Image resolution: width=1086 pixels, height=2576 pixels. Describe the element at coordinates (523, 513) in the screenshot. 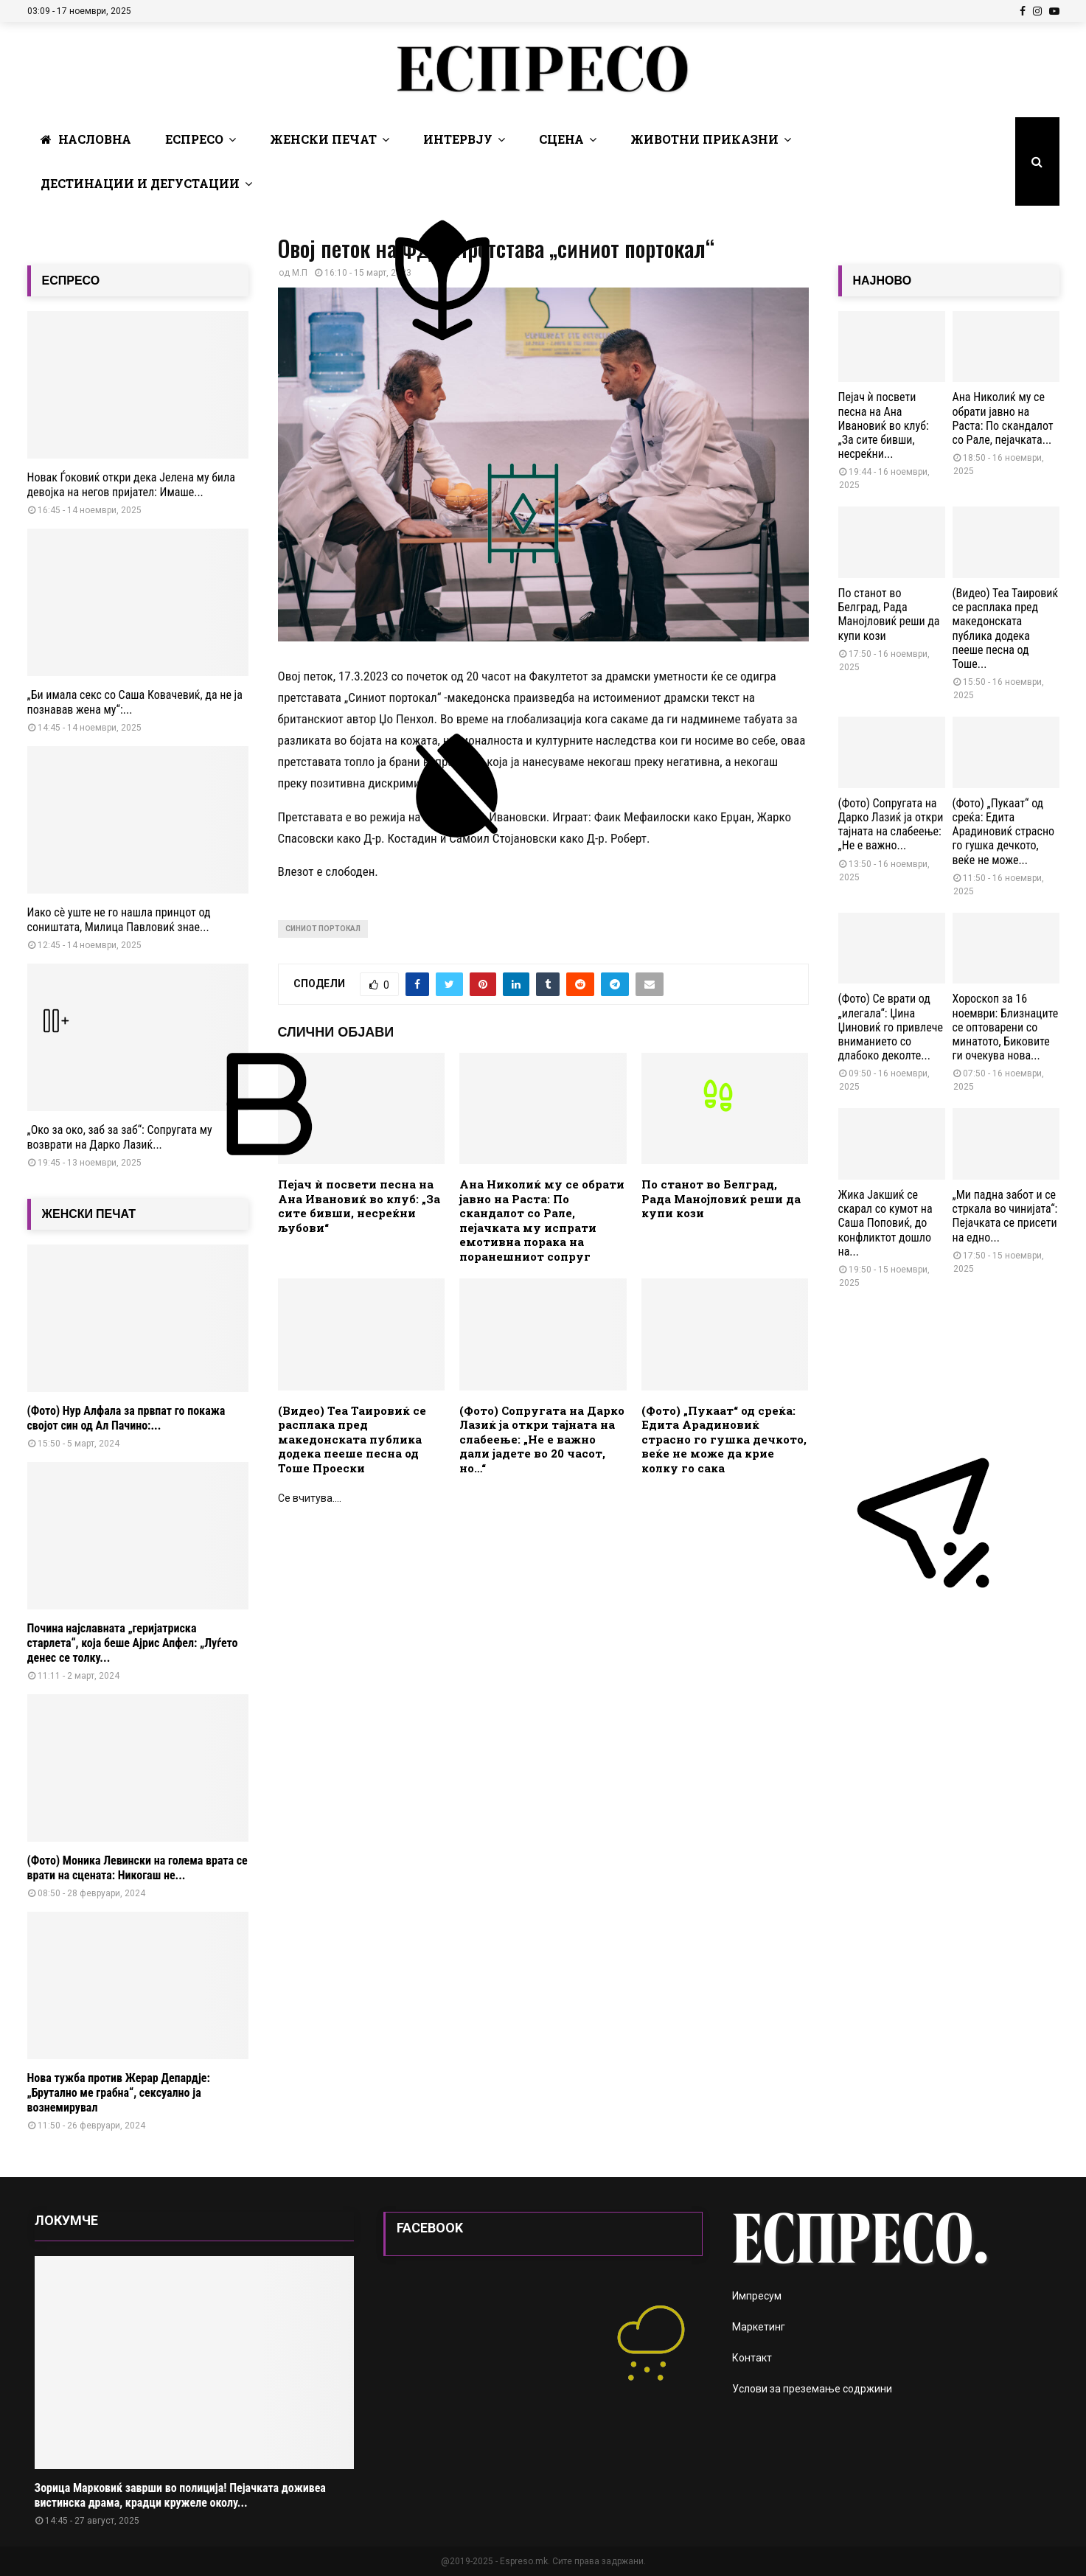

I see `browse or select rugs in a home decor app` at that location.